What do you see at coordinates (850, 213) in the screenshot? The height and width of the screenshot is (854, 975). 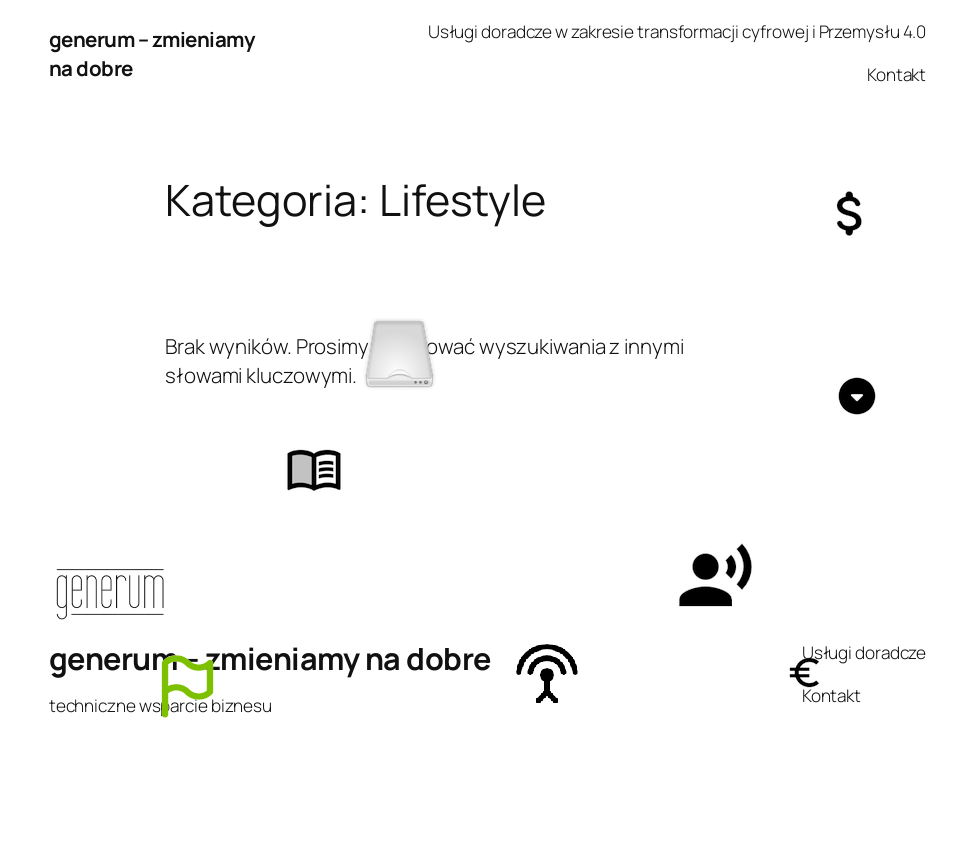 I see `view or manage payment options` at bounding box center [850, 213].